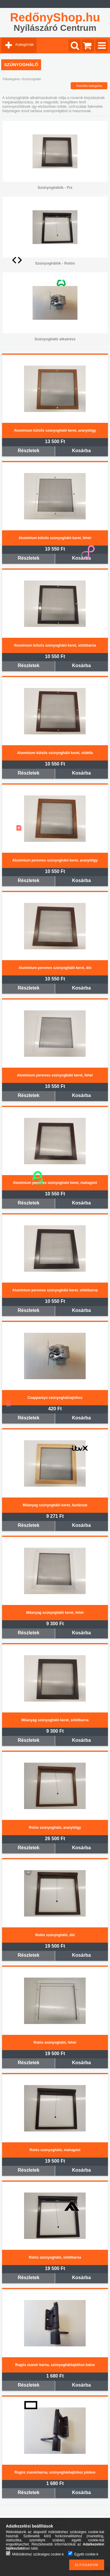 Image resolution: width=110 pixels, height=2576 pixels. I want to click on persistent systems company logo, so click(88, 552).